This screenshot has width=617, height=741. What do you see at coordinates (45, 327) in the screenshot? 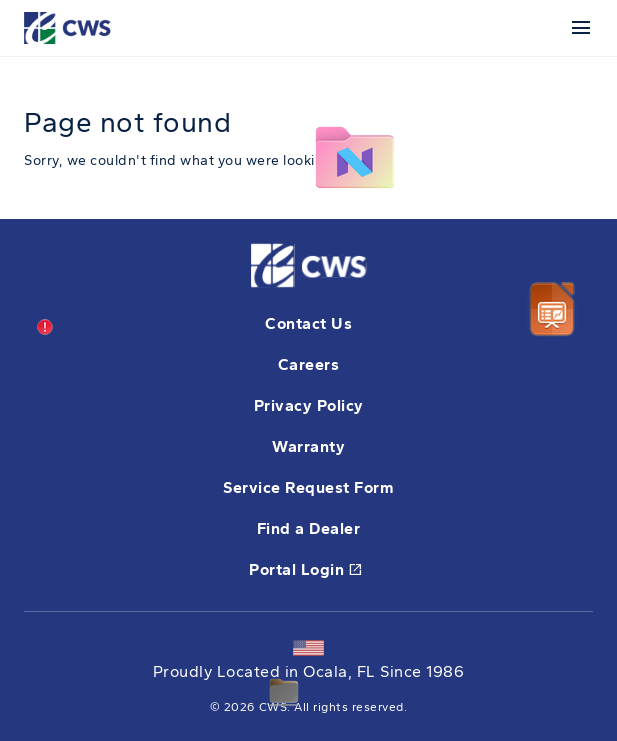
I see `indicates a warning or caution state` at bounding box center [45, 327].